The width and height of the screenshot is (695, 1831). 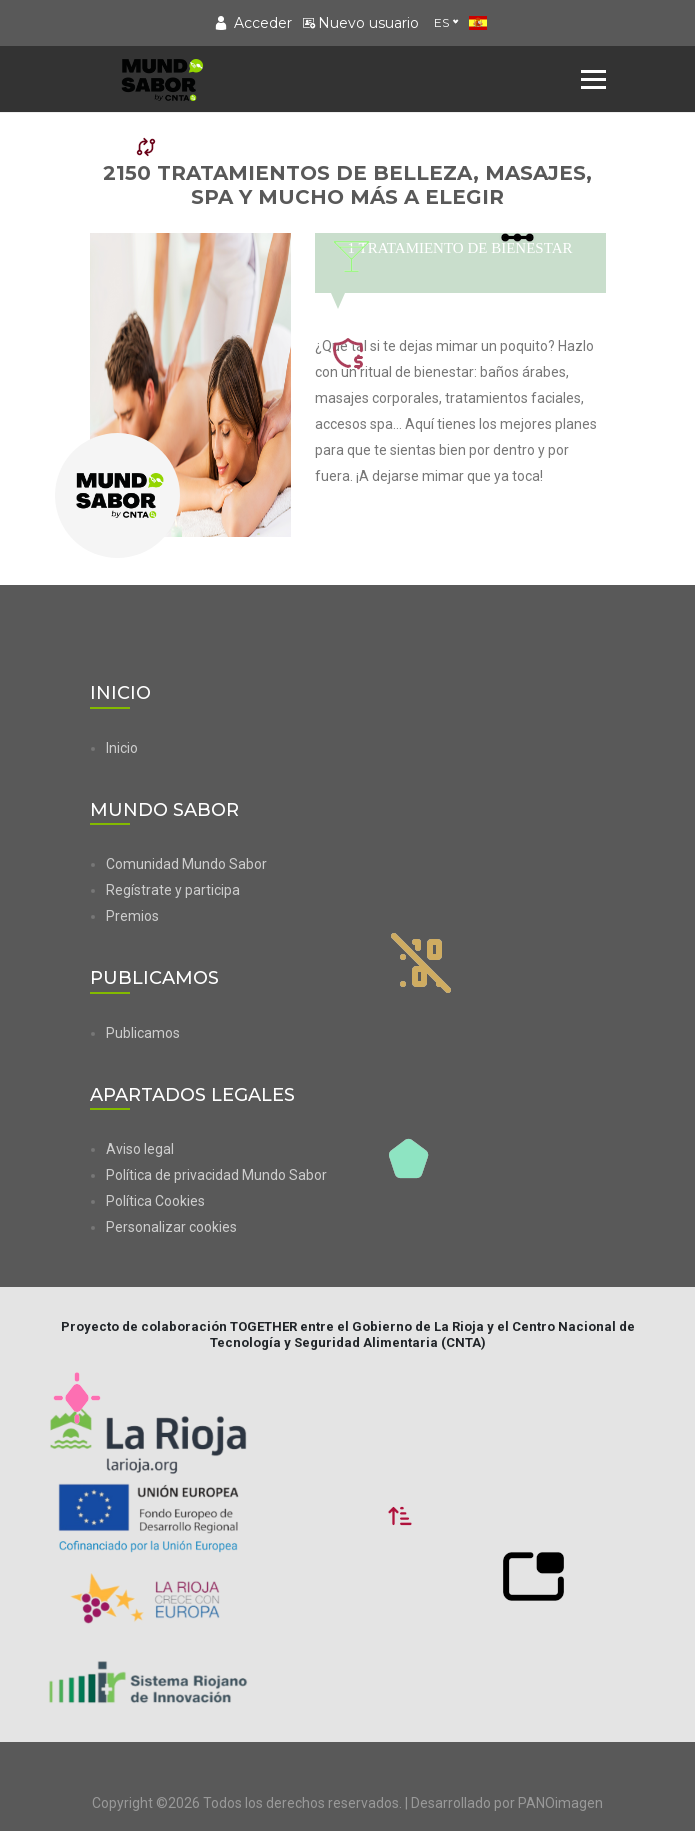 I want to click on binary data or code view is disabled, so click(x=421, y=963).